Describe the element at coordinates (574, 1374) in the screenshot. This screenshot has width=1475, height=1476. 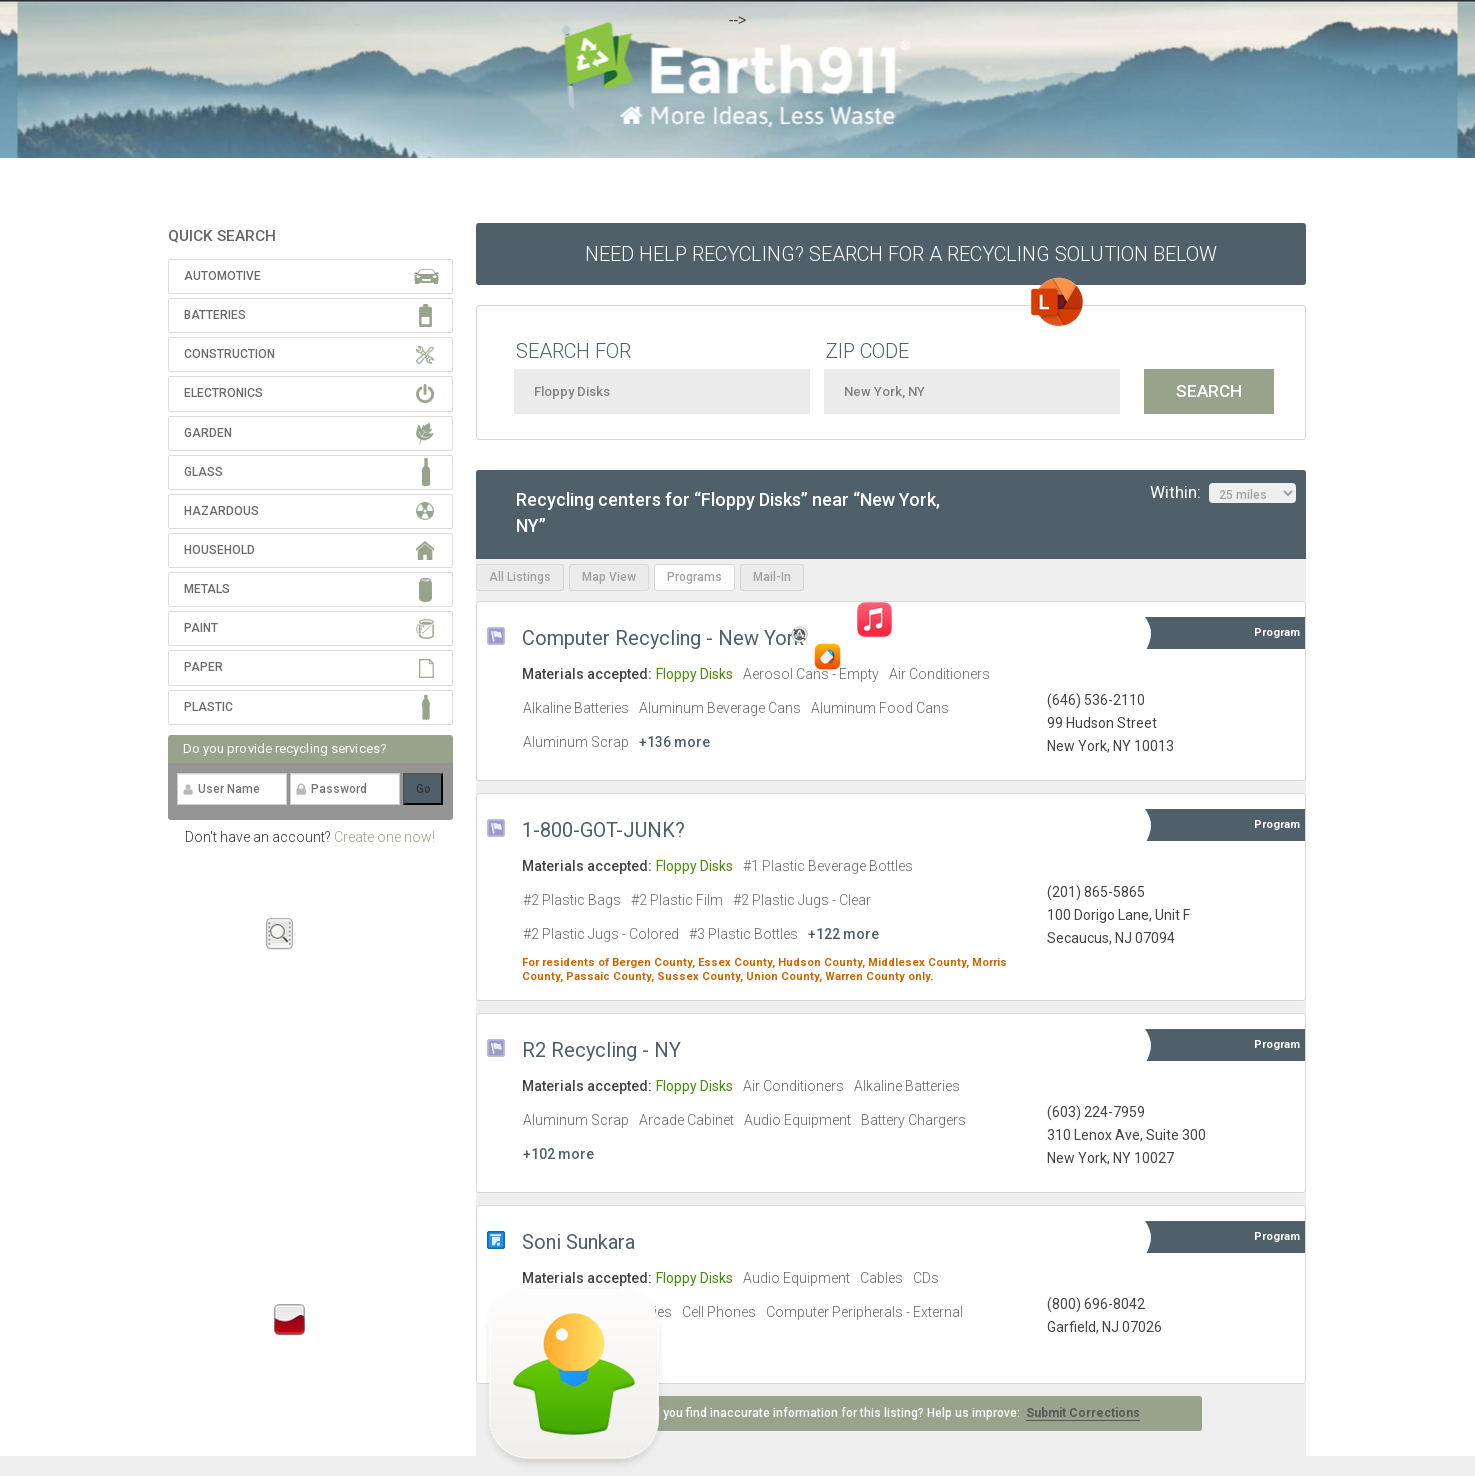
I see `open gajim instant messaging app` at that location.